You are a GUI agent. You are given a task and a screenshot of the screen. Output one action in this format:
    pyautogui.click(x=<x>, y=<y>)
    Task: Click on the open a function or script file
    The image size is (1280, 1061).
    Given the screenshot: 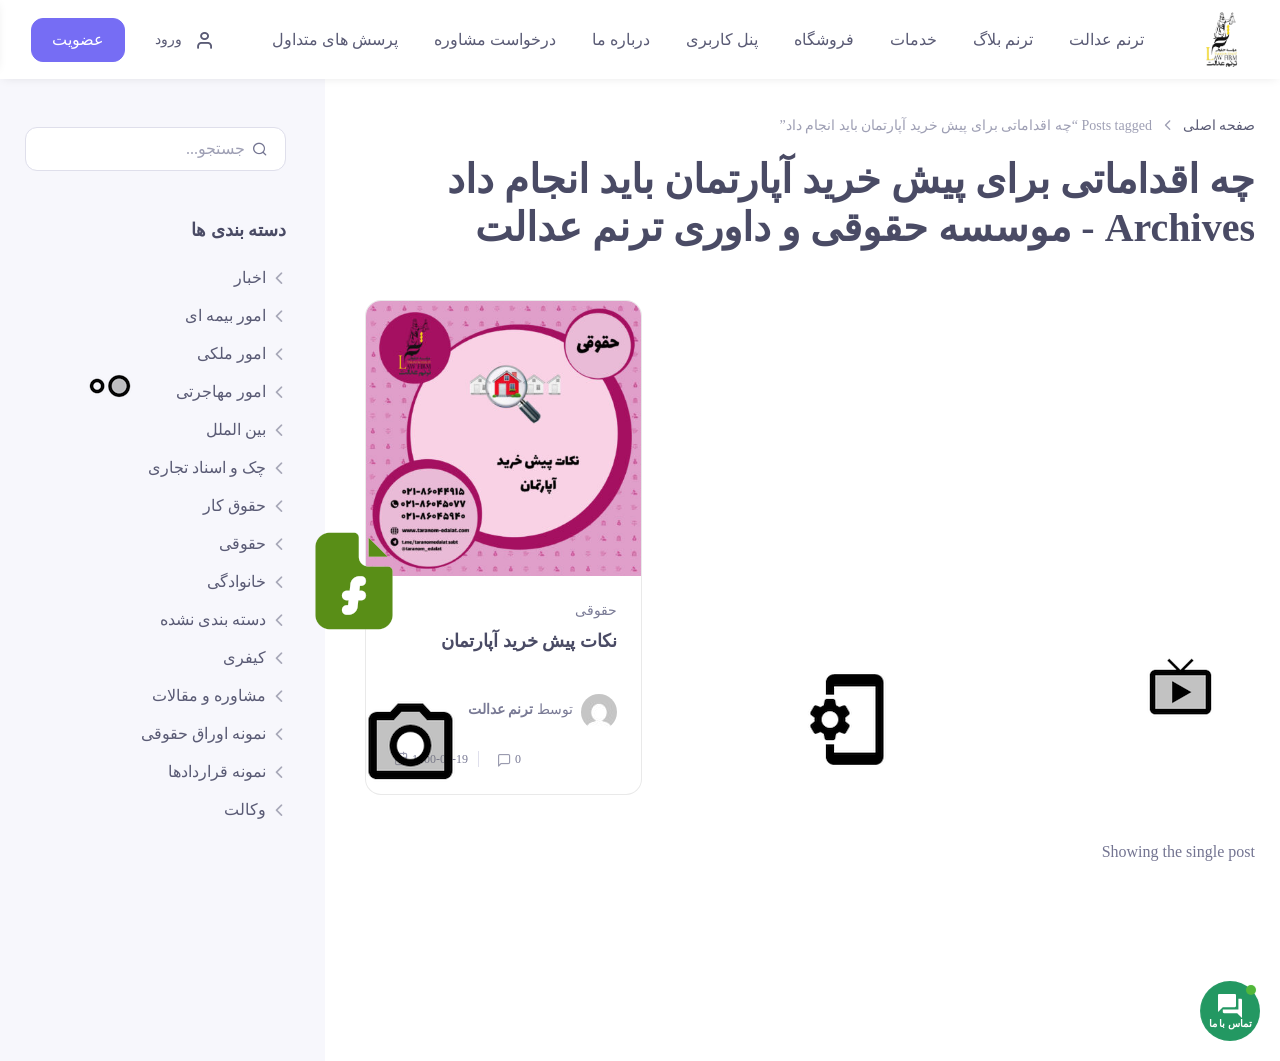 What is the action you would take?
    pyautogui.click(x=354, y=581)
    